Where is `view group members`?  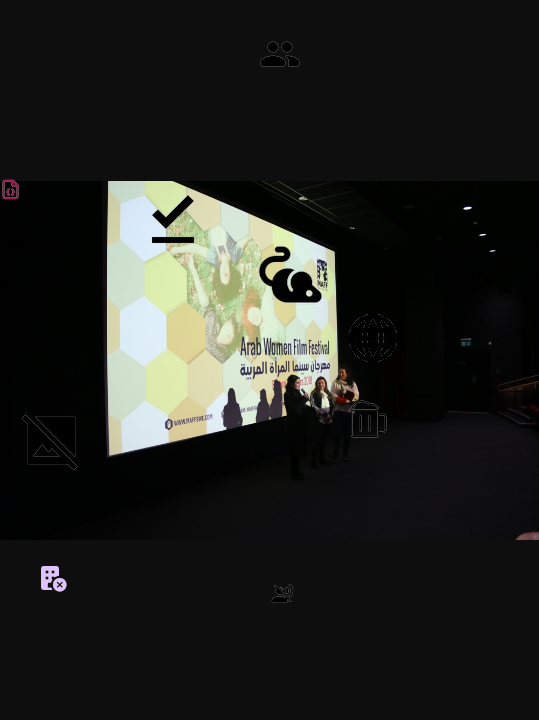
view group members is located at coordinates (280, 54).